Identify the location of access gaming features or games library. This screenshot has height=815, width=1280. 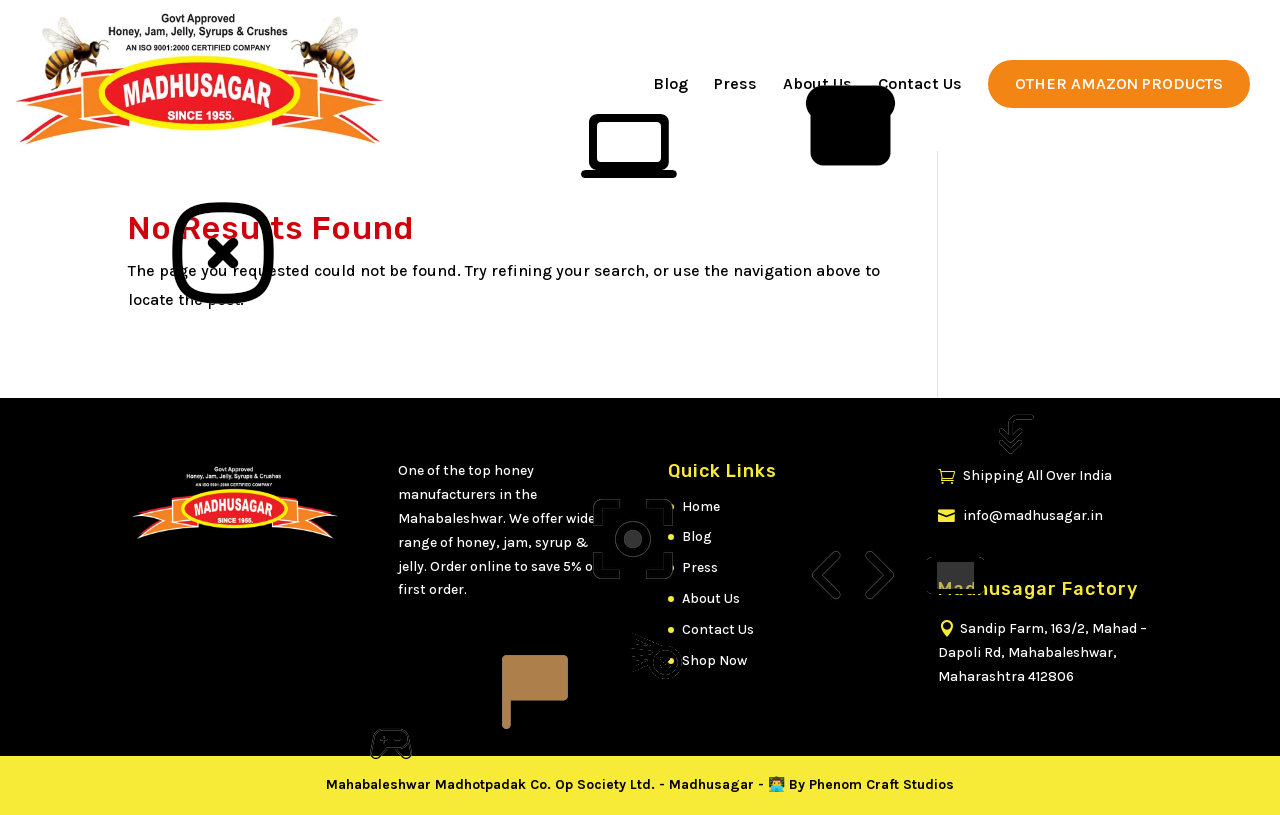
(391, 744).